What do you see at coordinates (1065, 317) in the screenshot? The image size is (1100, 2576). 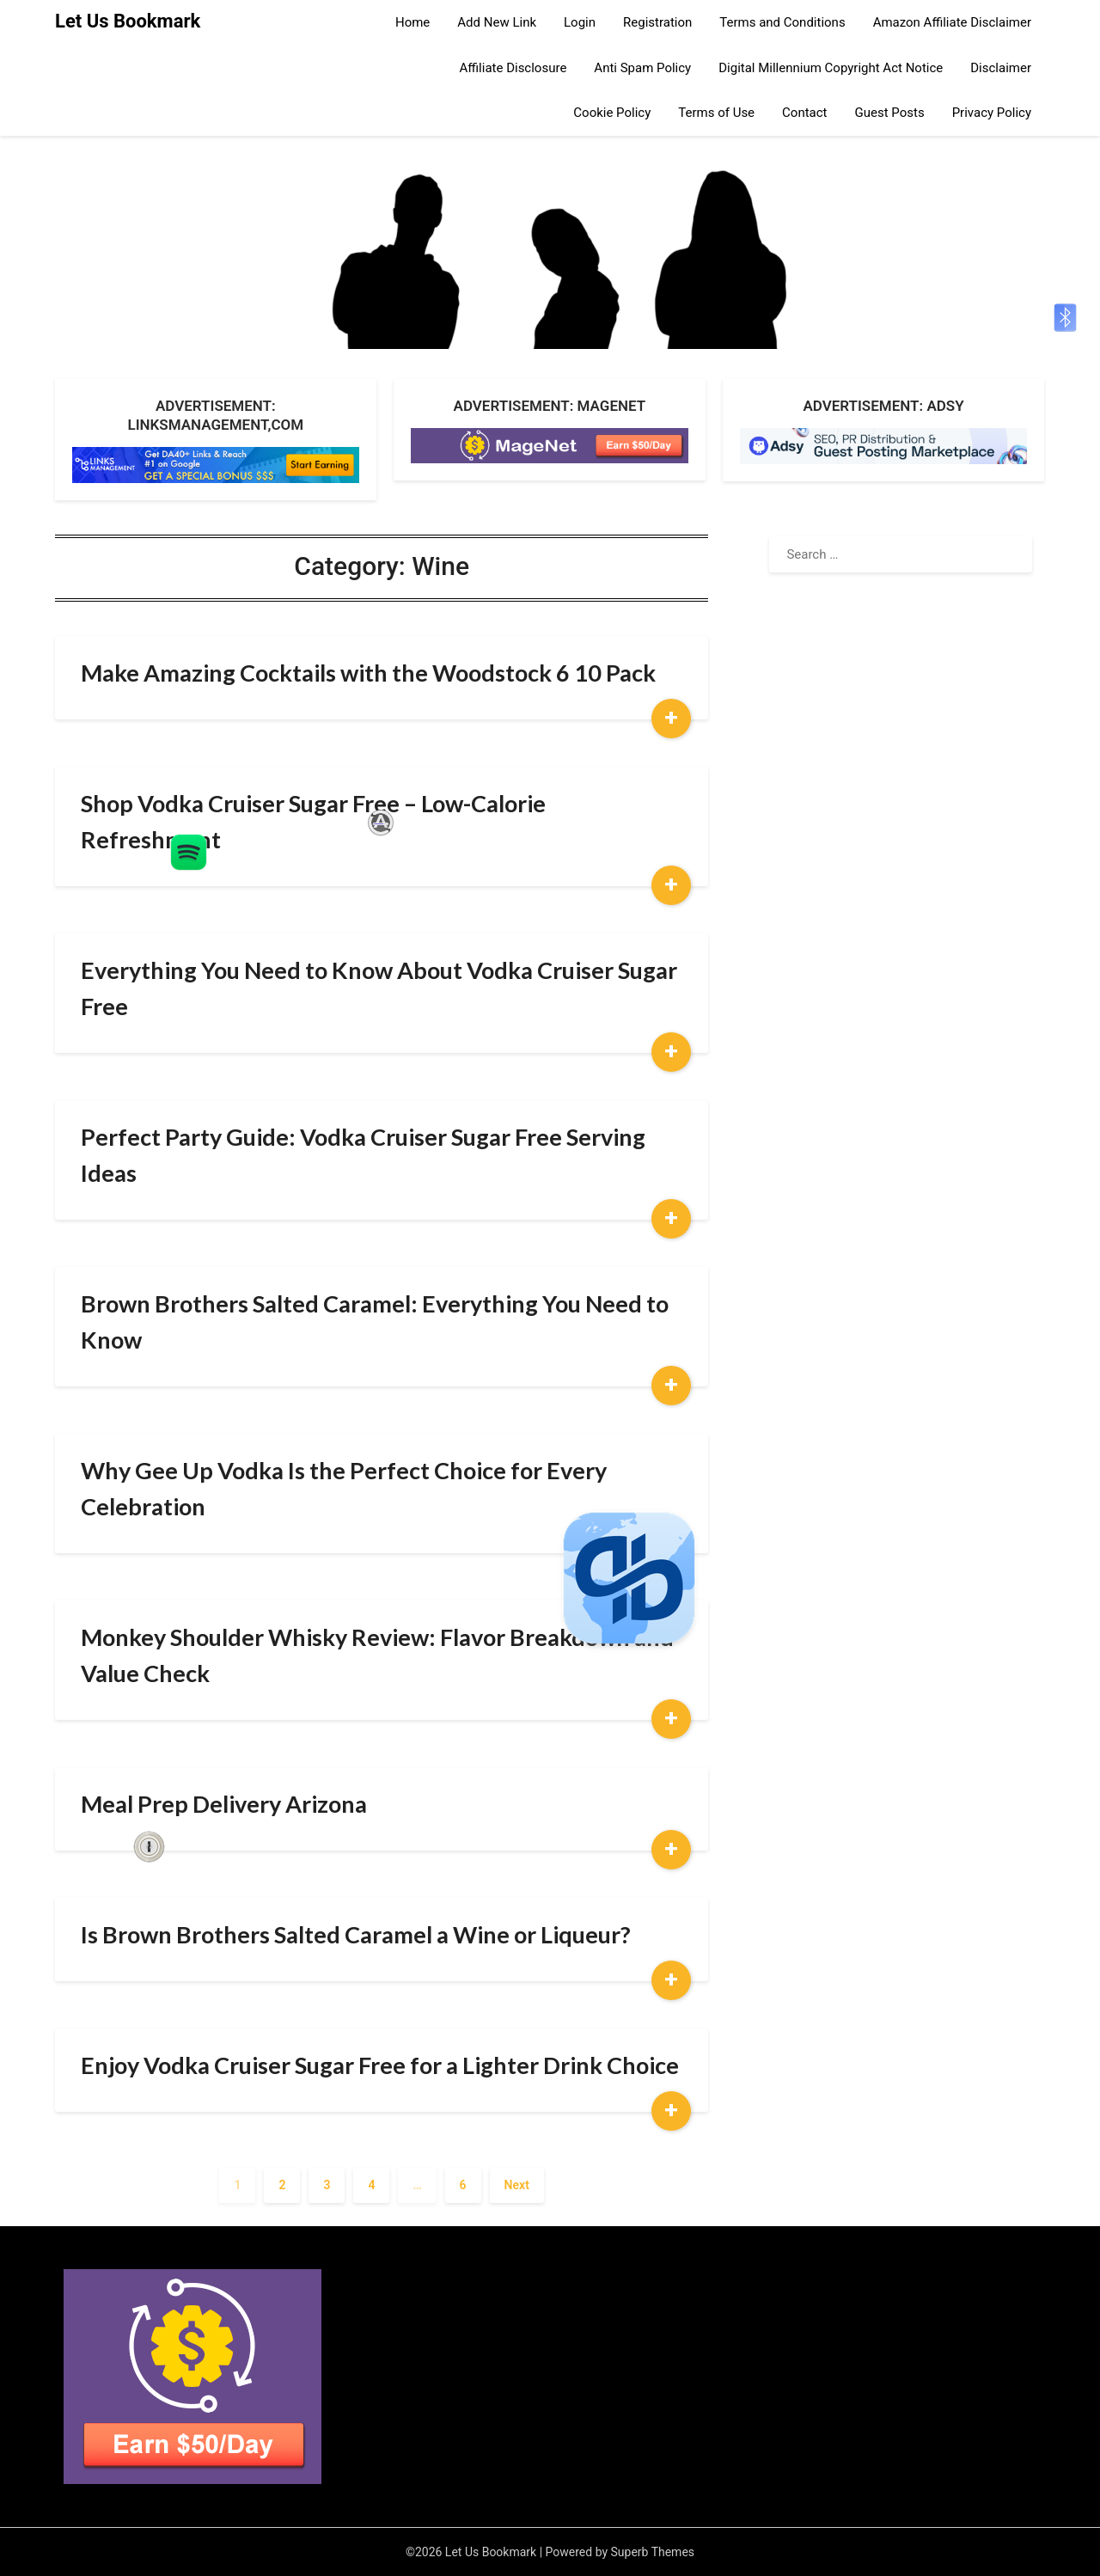 I see `indicates bluetooth is currently enabled and active` at bounding box center [1065, 317].